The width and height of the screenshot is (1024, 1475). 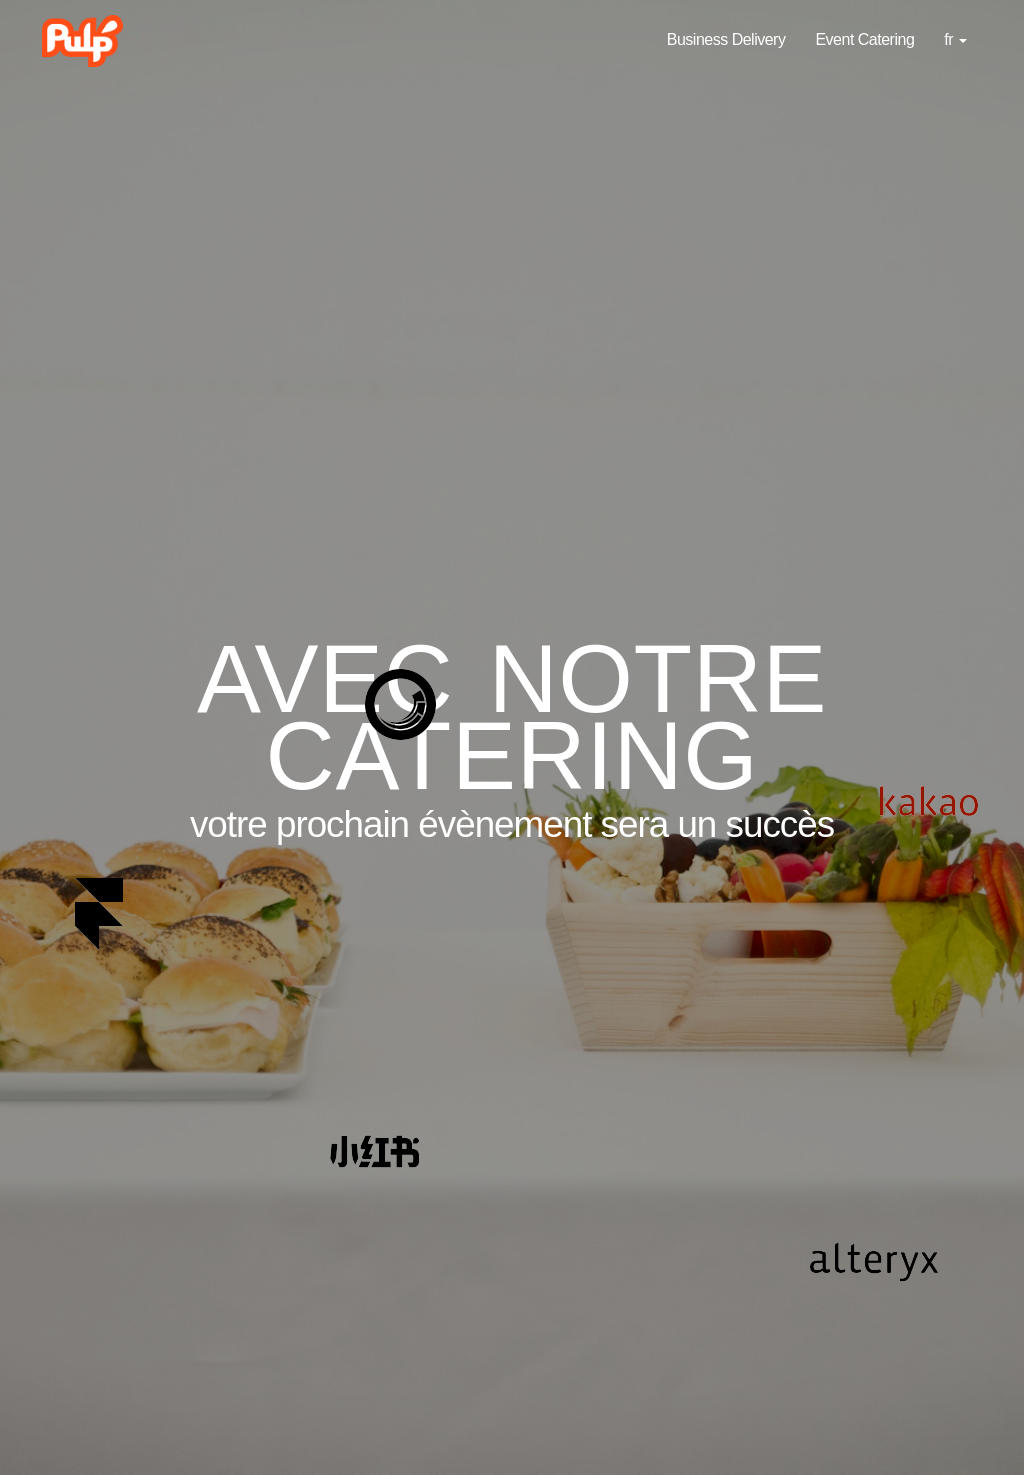 What do you see at coordinates (929, 801) in the screenshot?
I see `open Kakao messaging app` at bounding box center [929, 801].